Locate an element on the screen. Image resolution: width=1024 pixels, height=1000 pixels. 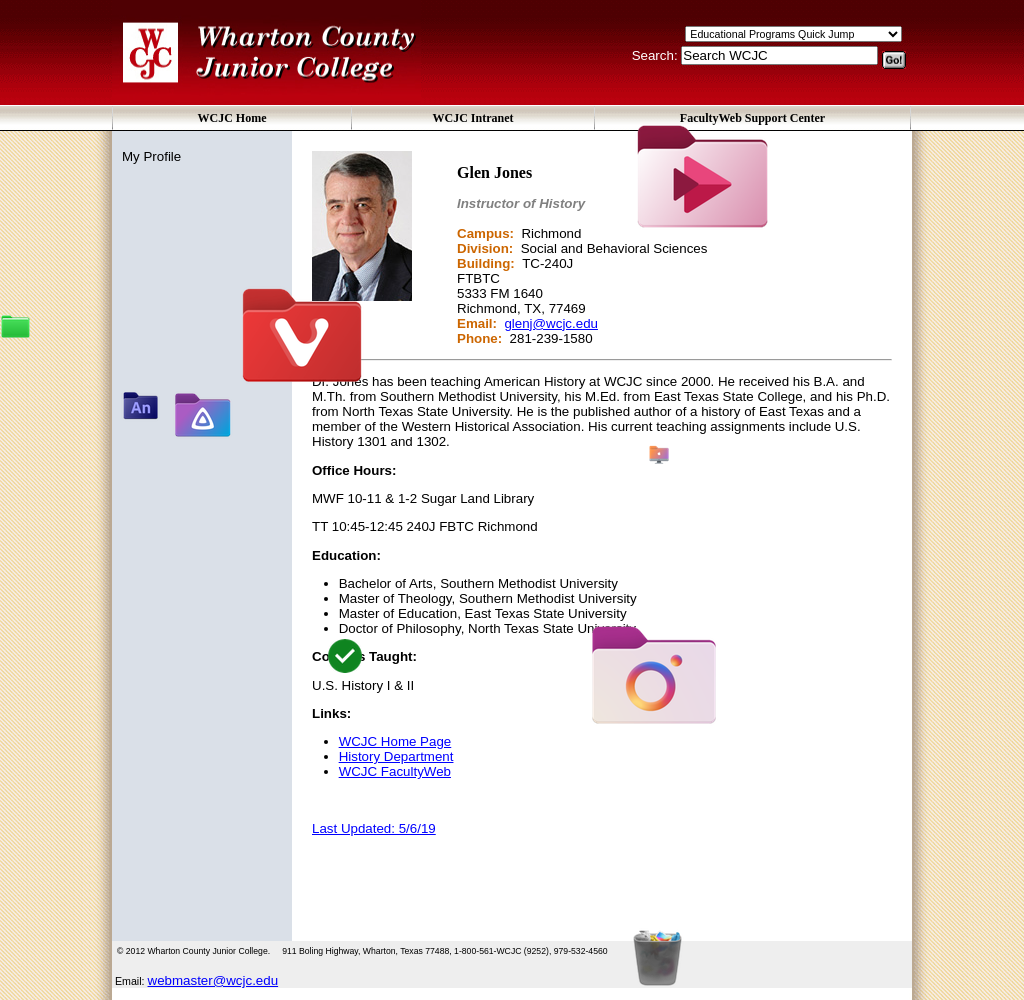
open adobe animate project files folder is located at coordinates (140, 406).